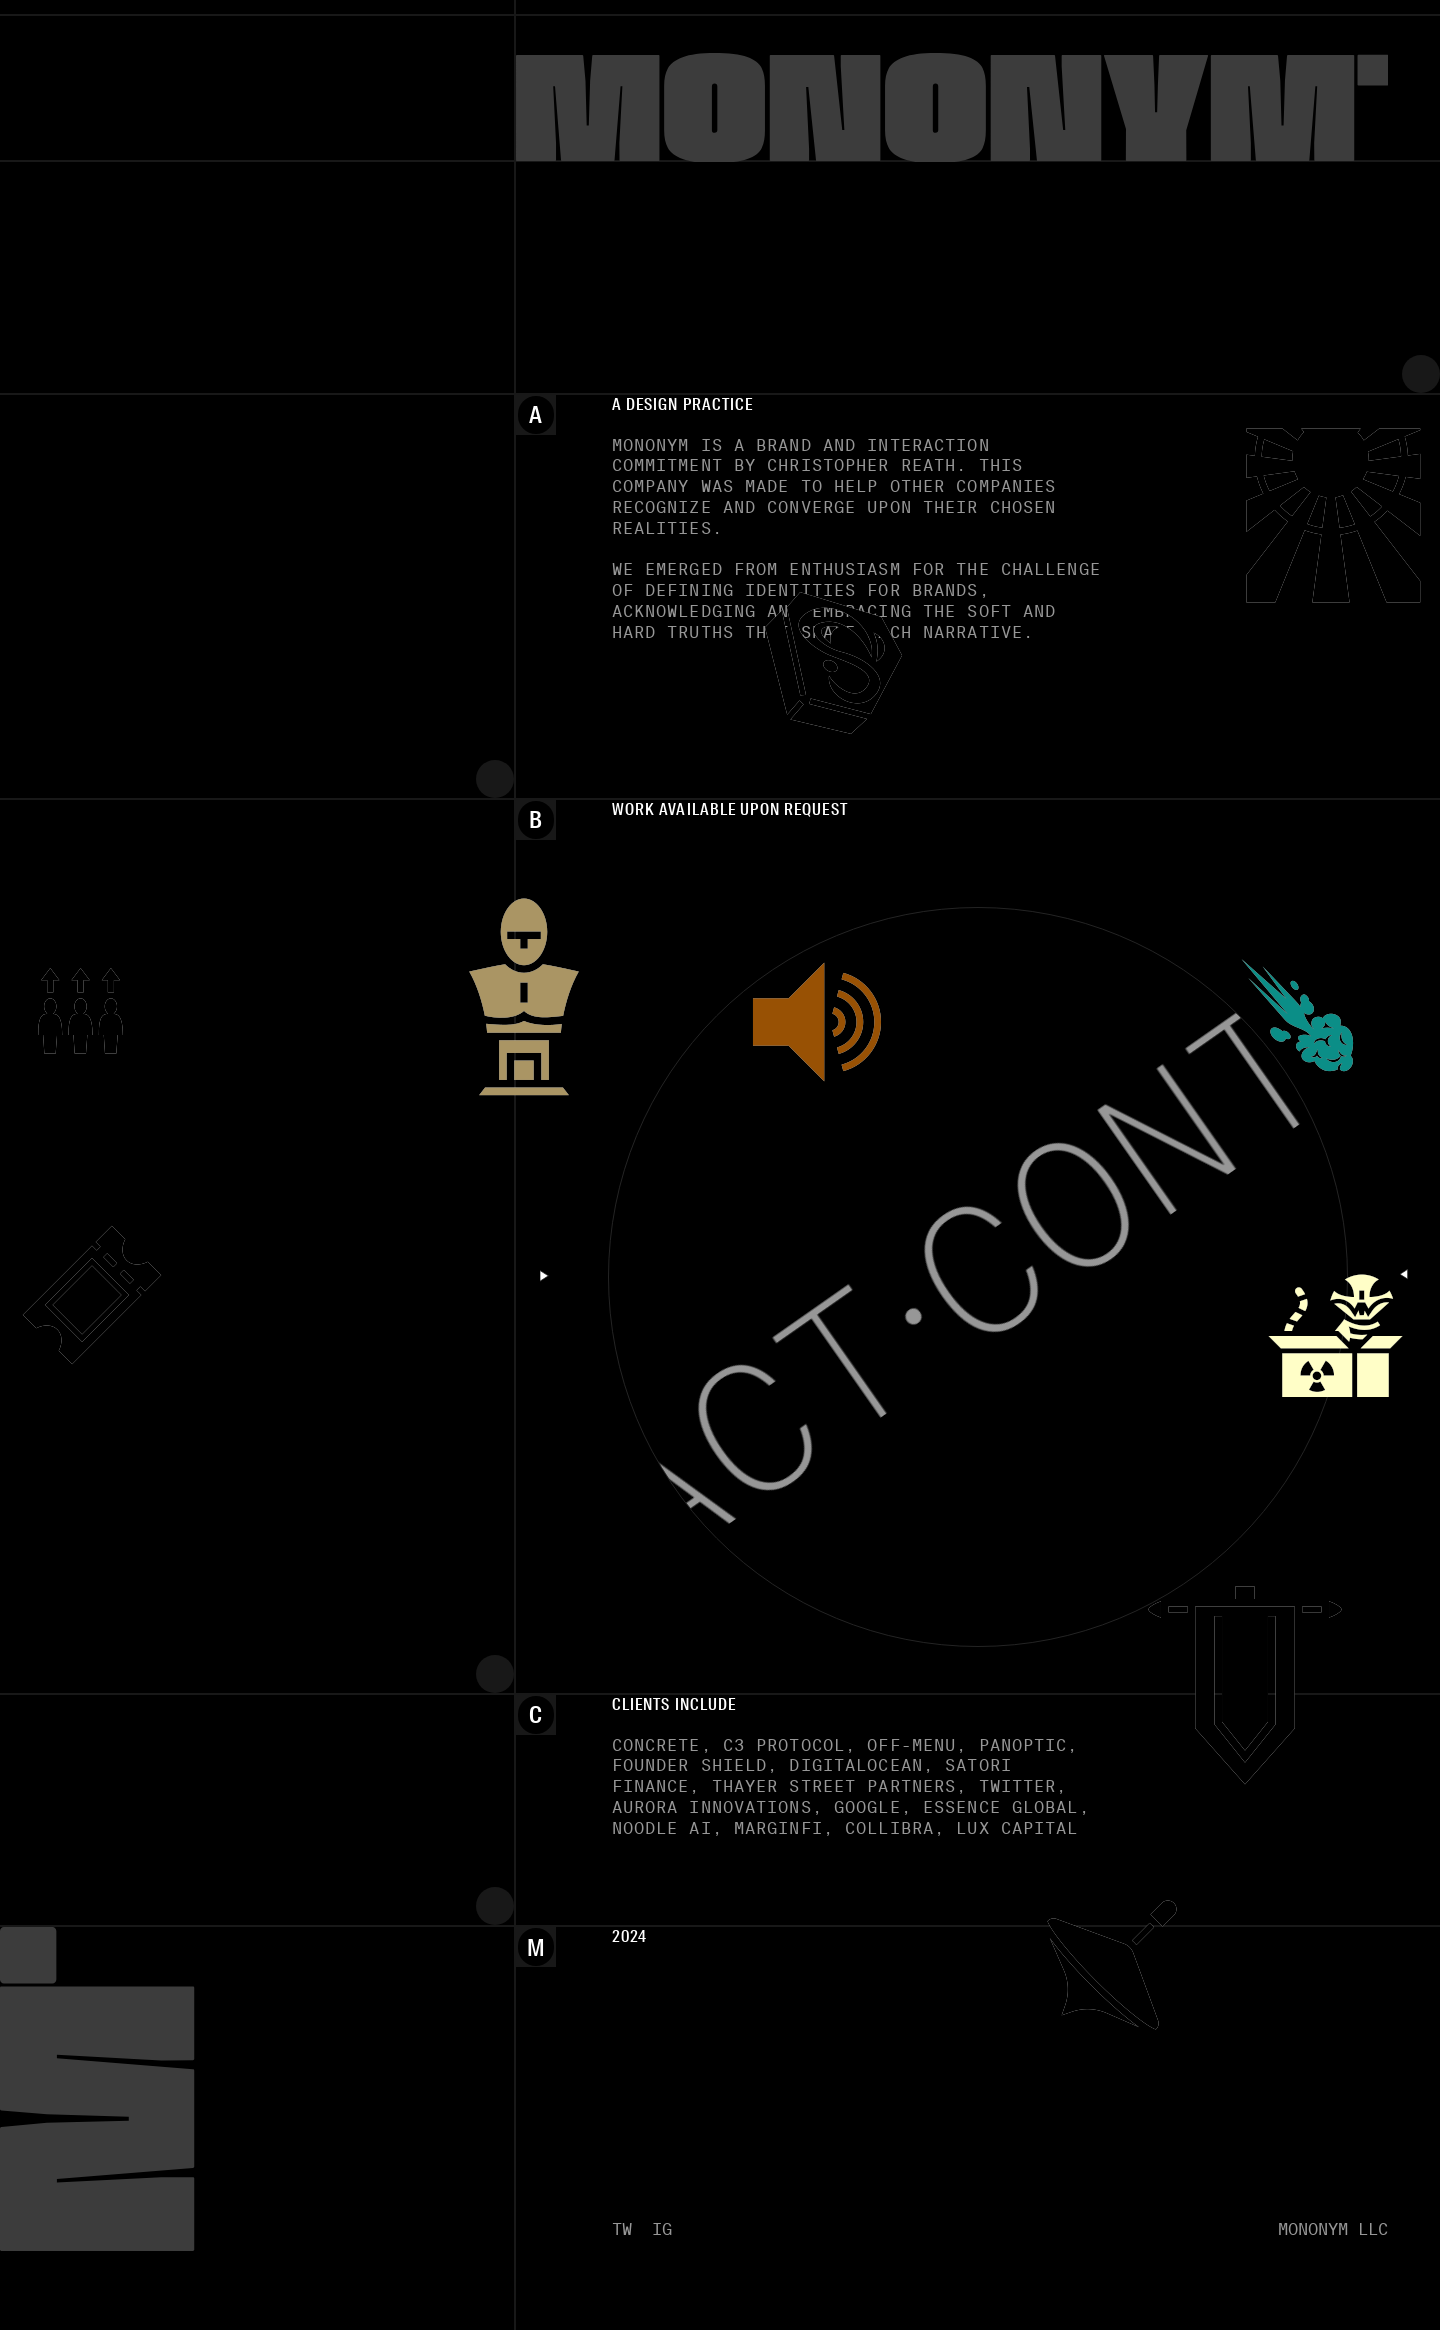  Describe the element at coordinates (1333, 515) in the screenshot. I see `indicates sunny or clear weather conditions` at that location.